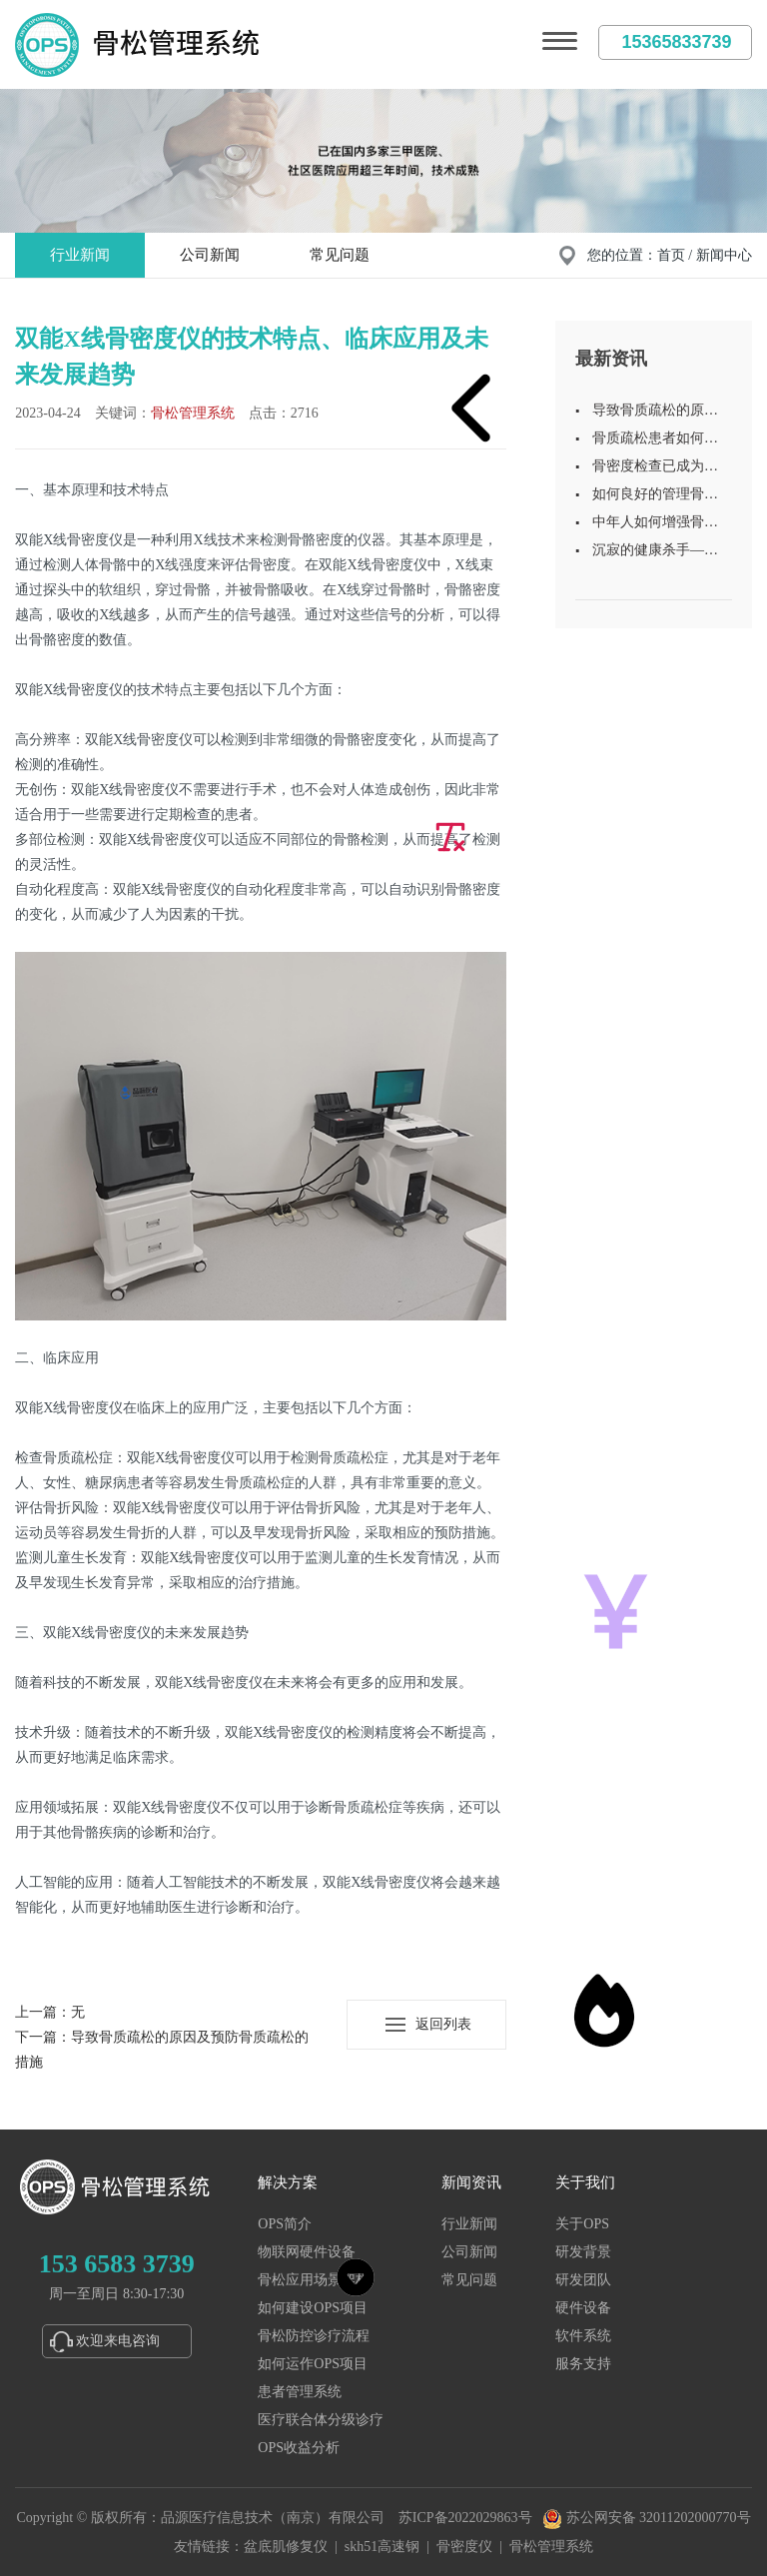  Describe the element at coordinates (615, 1611) in the screenshot. I see `indicates Japanese yen currency` at that location.